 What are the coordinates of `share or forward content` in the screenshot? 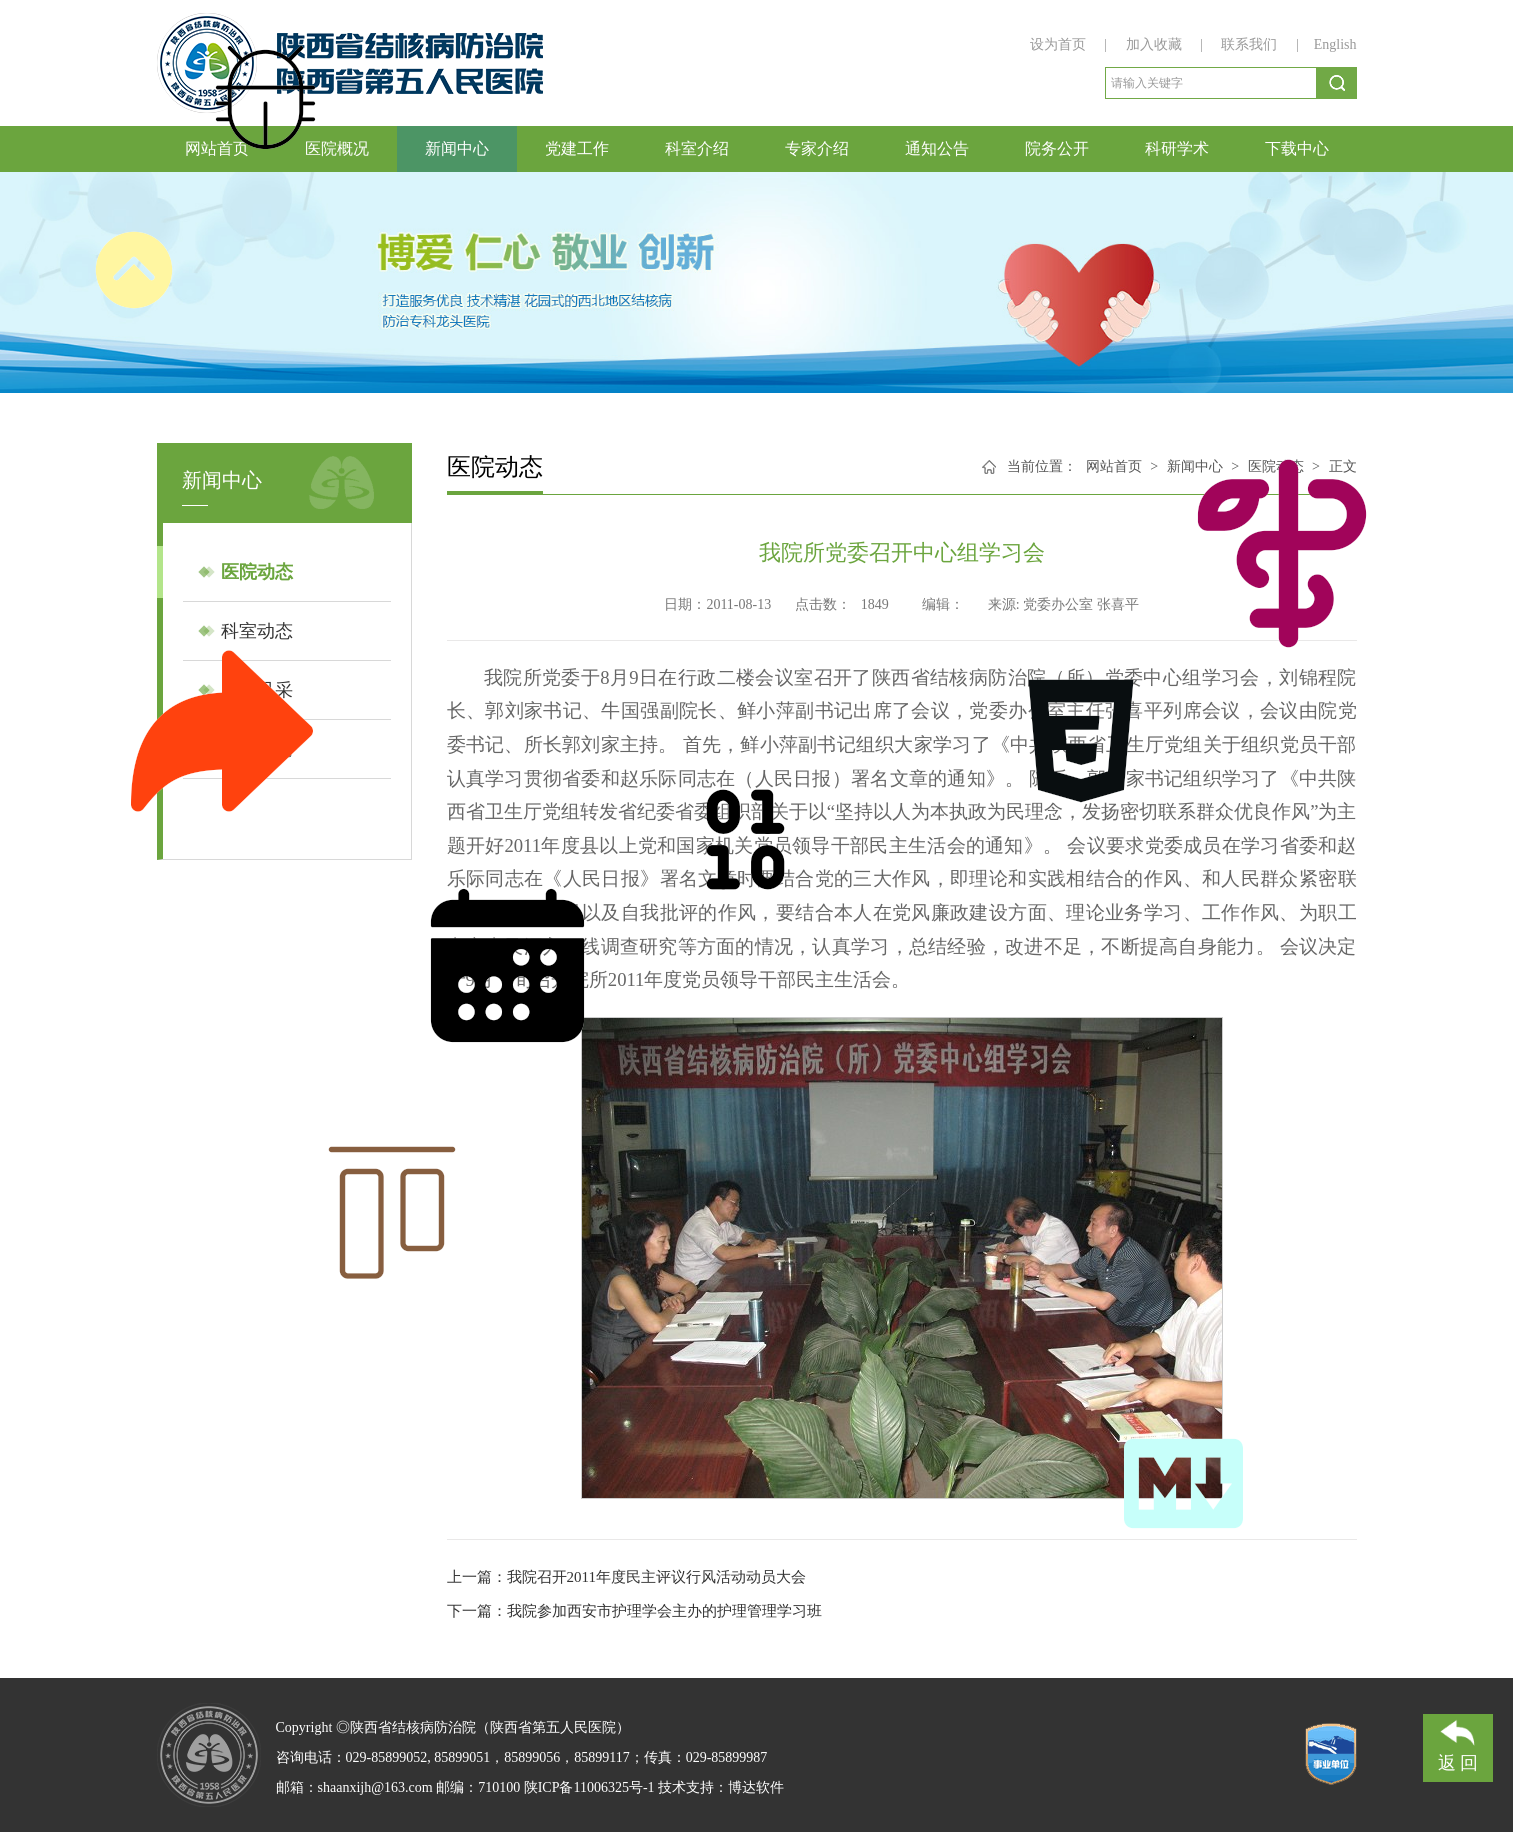 It's located at (222, 731).